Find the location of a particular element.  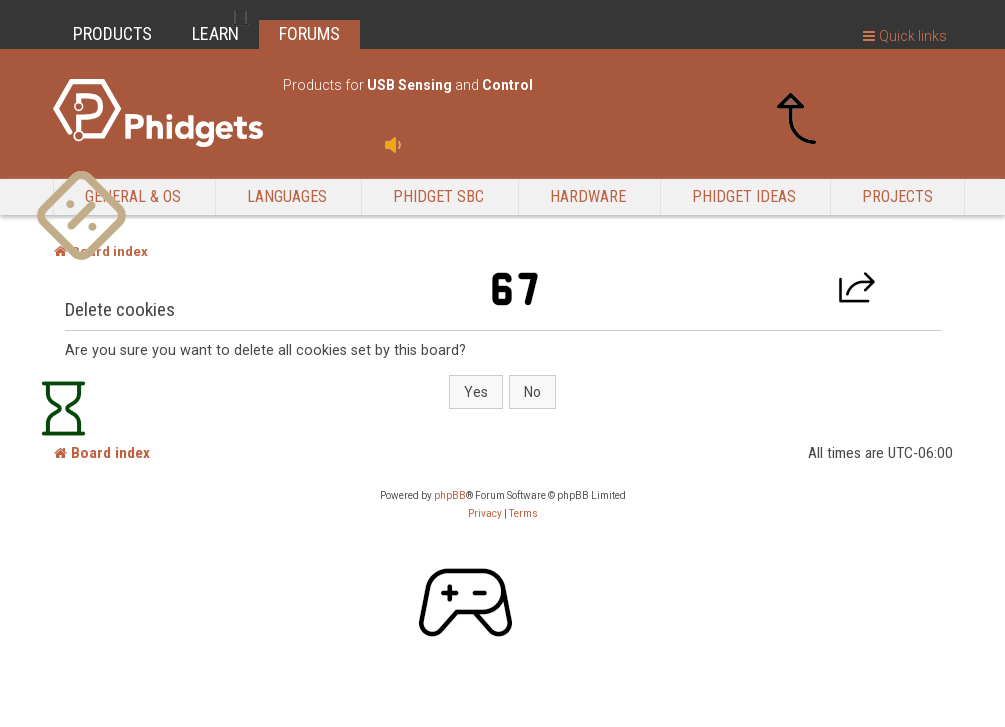

exit or log out of the application is located at coordinates (240, 17).